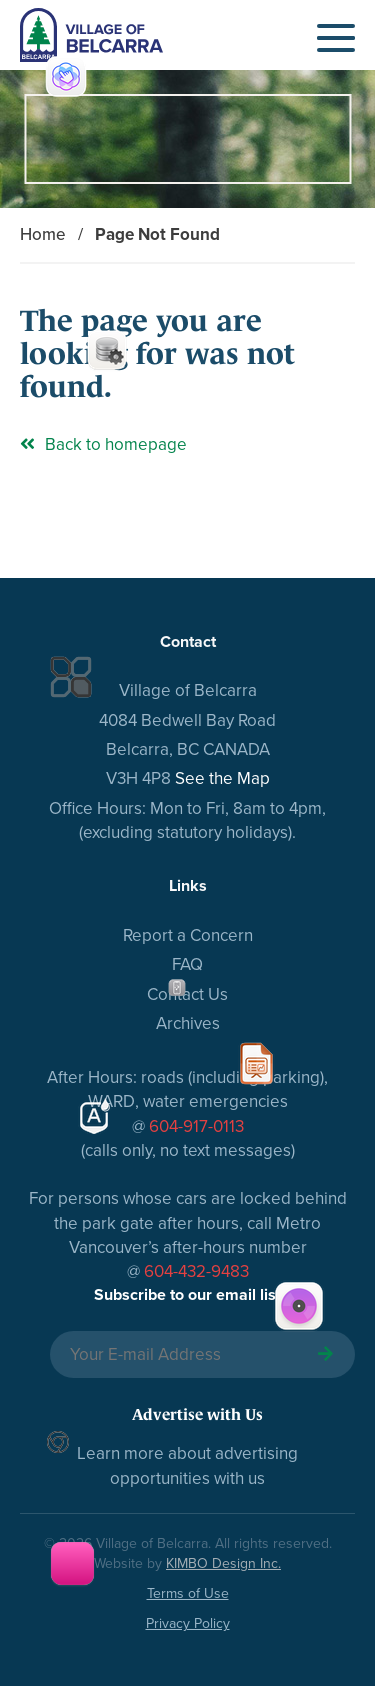 This screenshot has width=375, height=1686. I want to click on blank app icon template for customization, so click(72, 1563).